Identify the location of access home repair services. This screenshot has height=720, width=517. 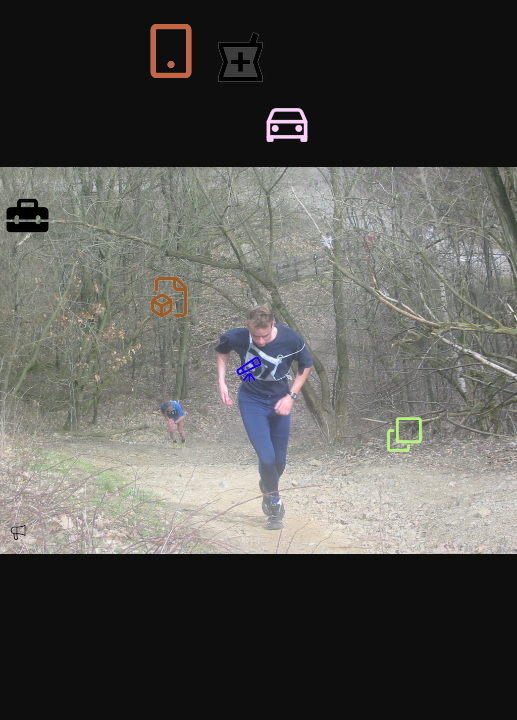
(27, 215).